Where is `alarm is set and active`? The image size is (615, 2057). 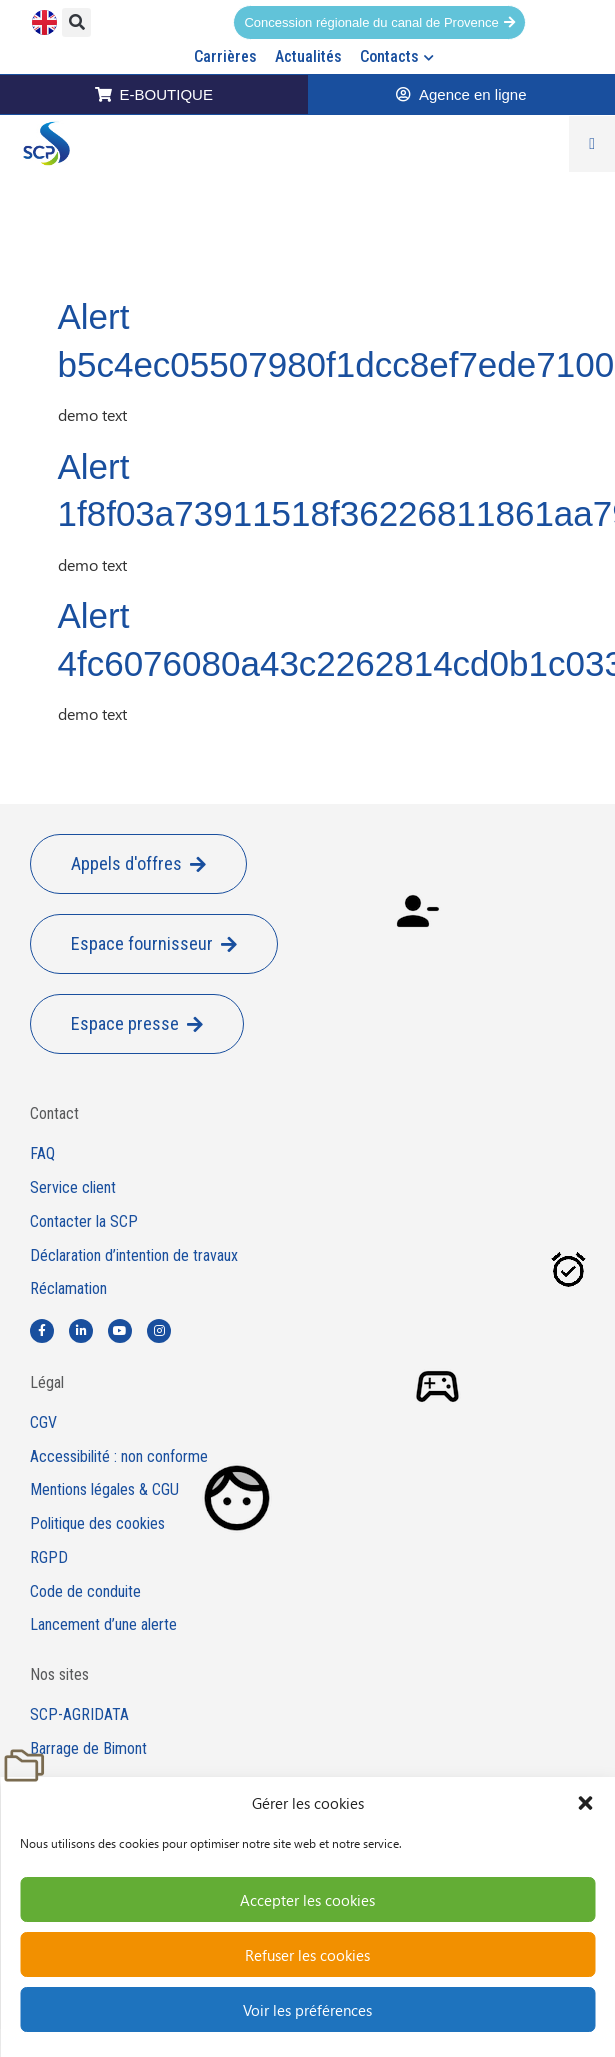 alarm is set and active is located at coordinates (568, 1269).